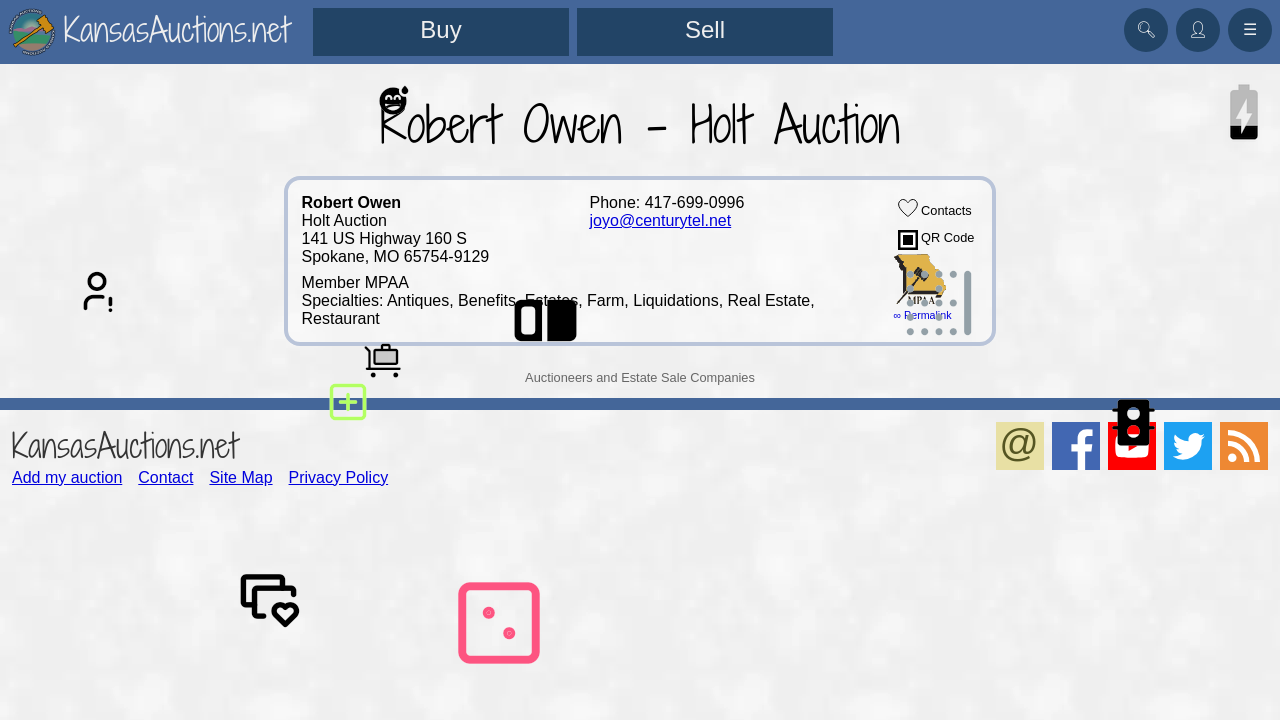 This screenshot has height=720, width=1280. I want to click on indicates nervous or awkward reaction, so click(393, 101).